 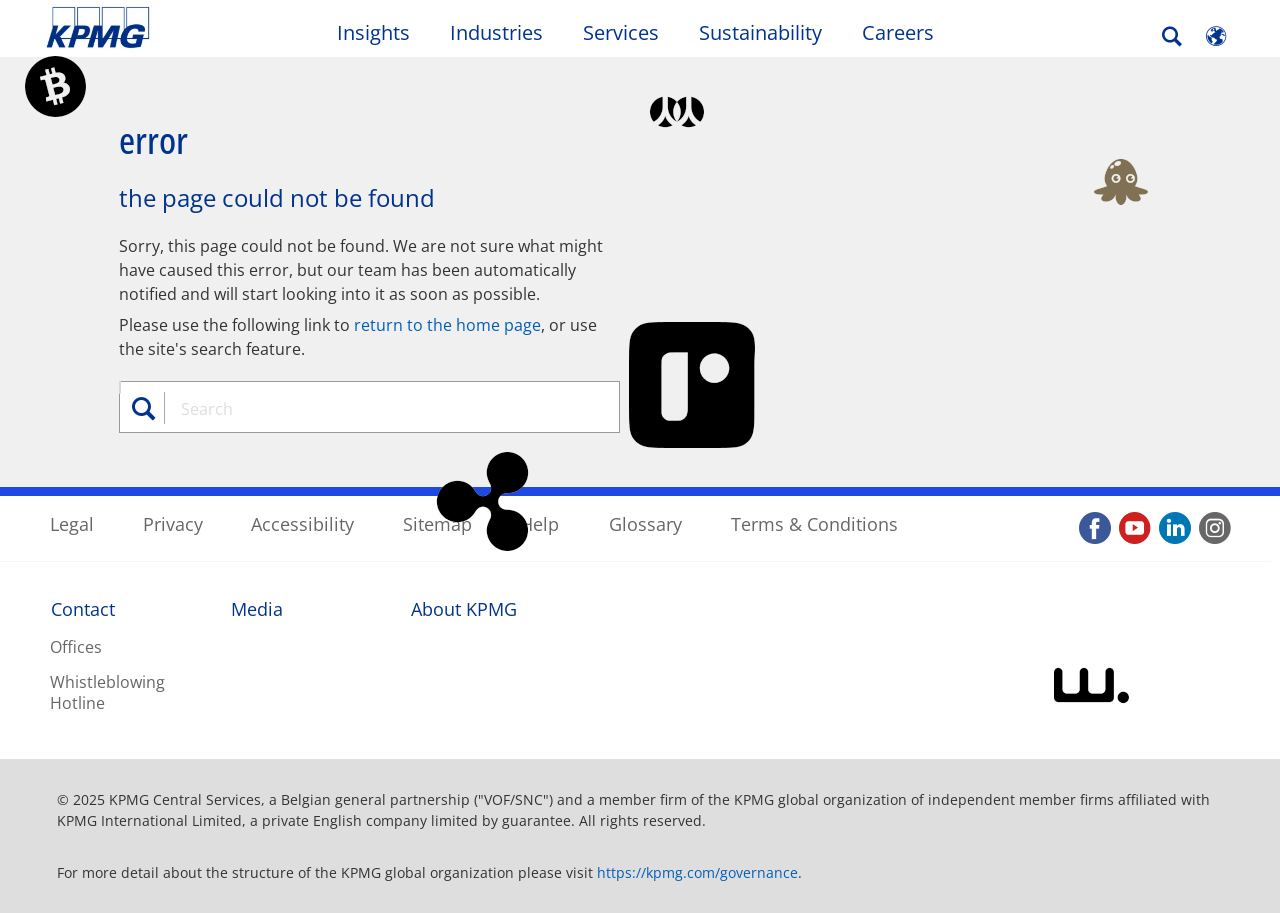 I want to click on link to Renren social network profile, so click(x=677, y=112).